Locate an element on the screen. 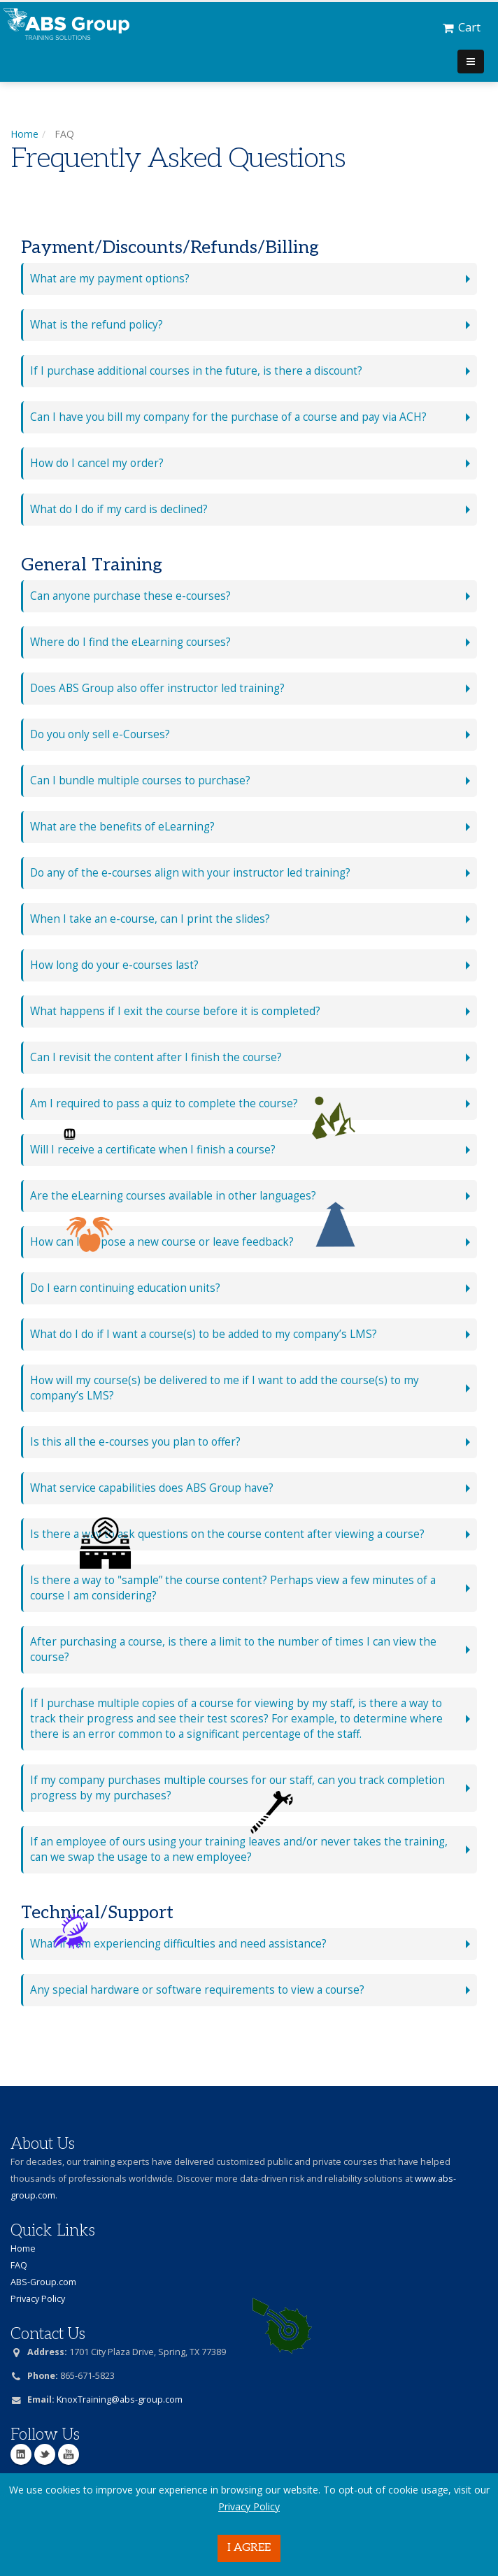  barrel or cask item in a game inventory is located at coordinates (69, 1134).